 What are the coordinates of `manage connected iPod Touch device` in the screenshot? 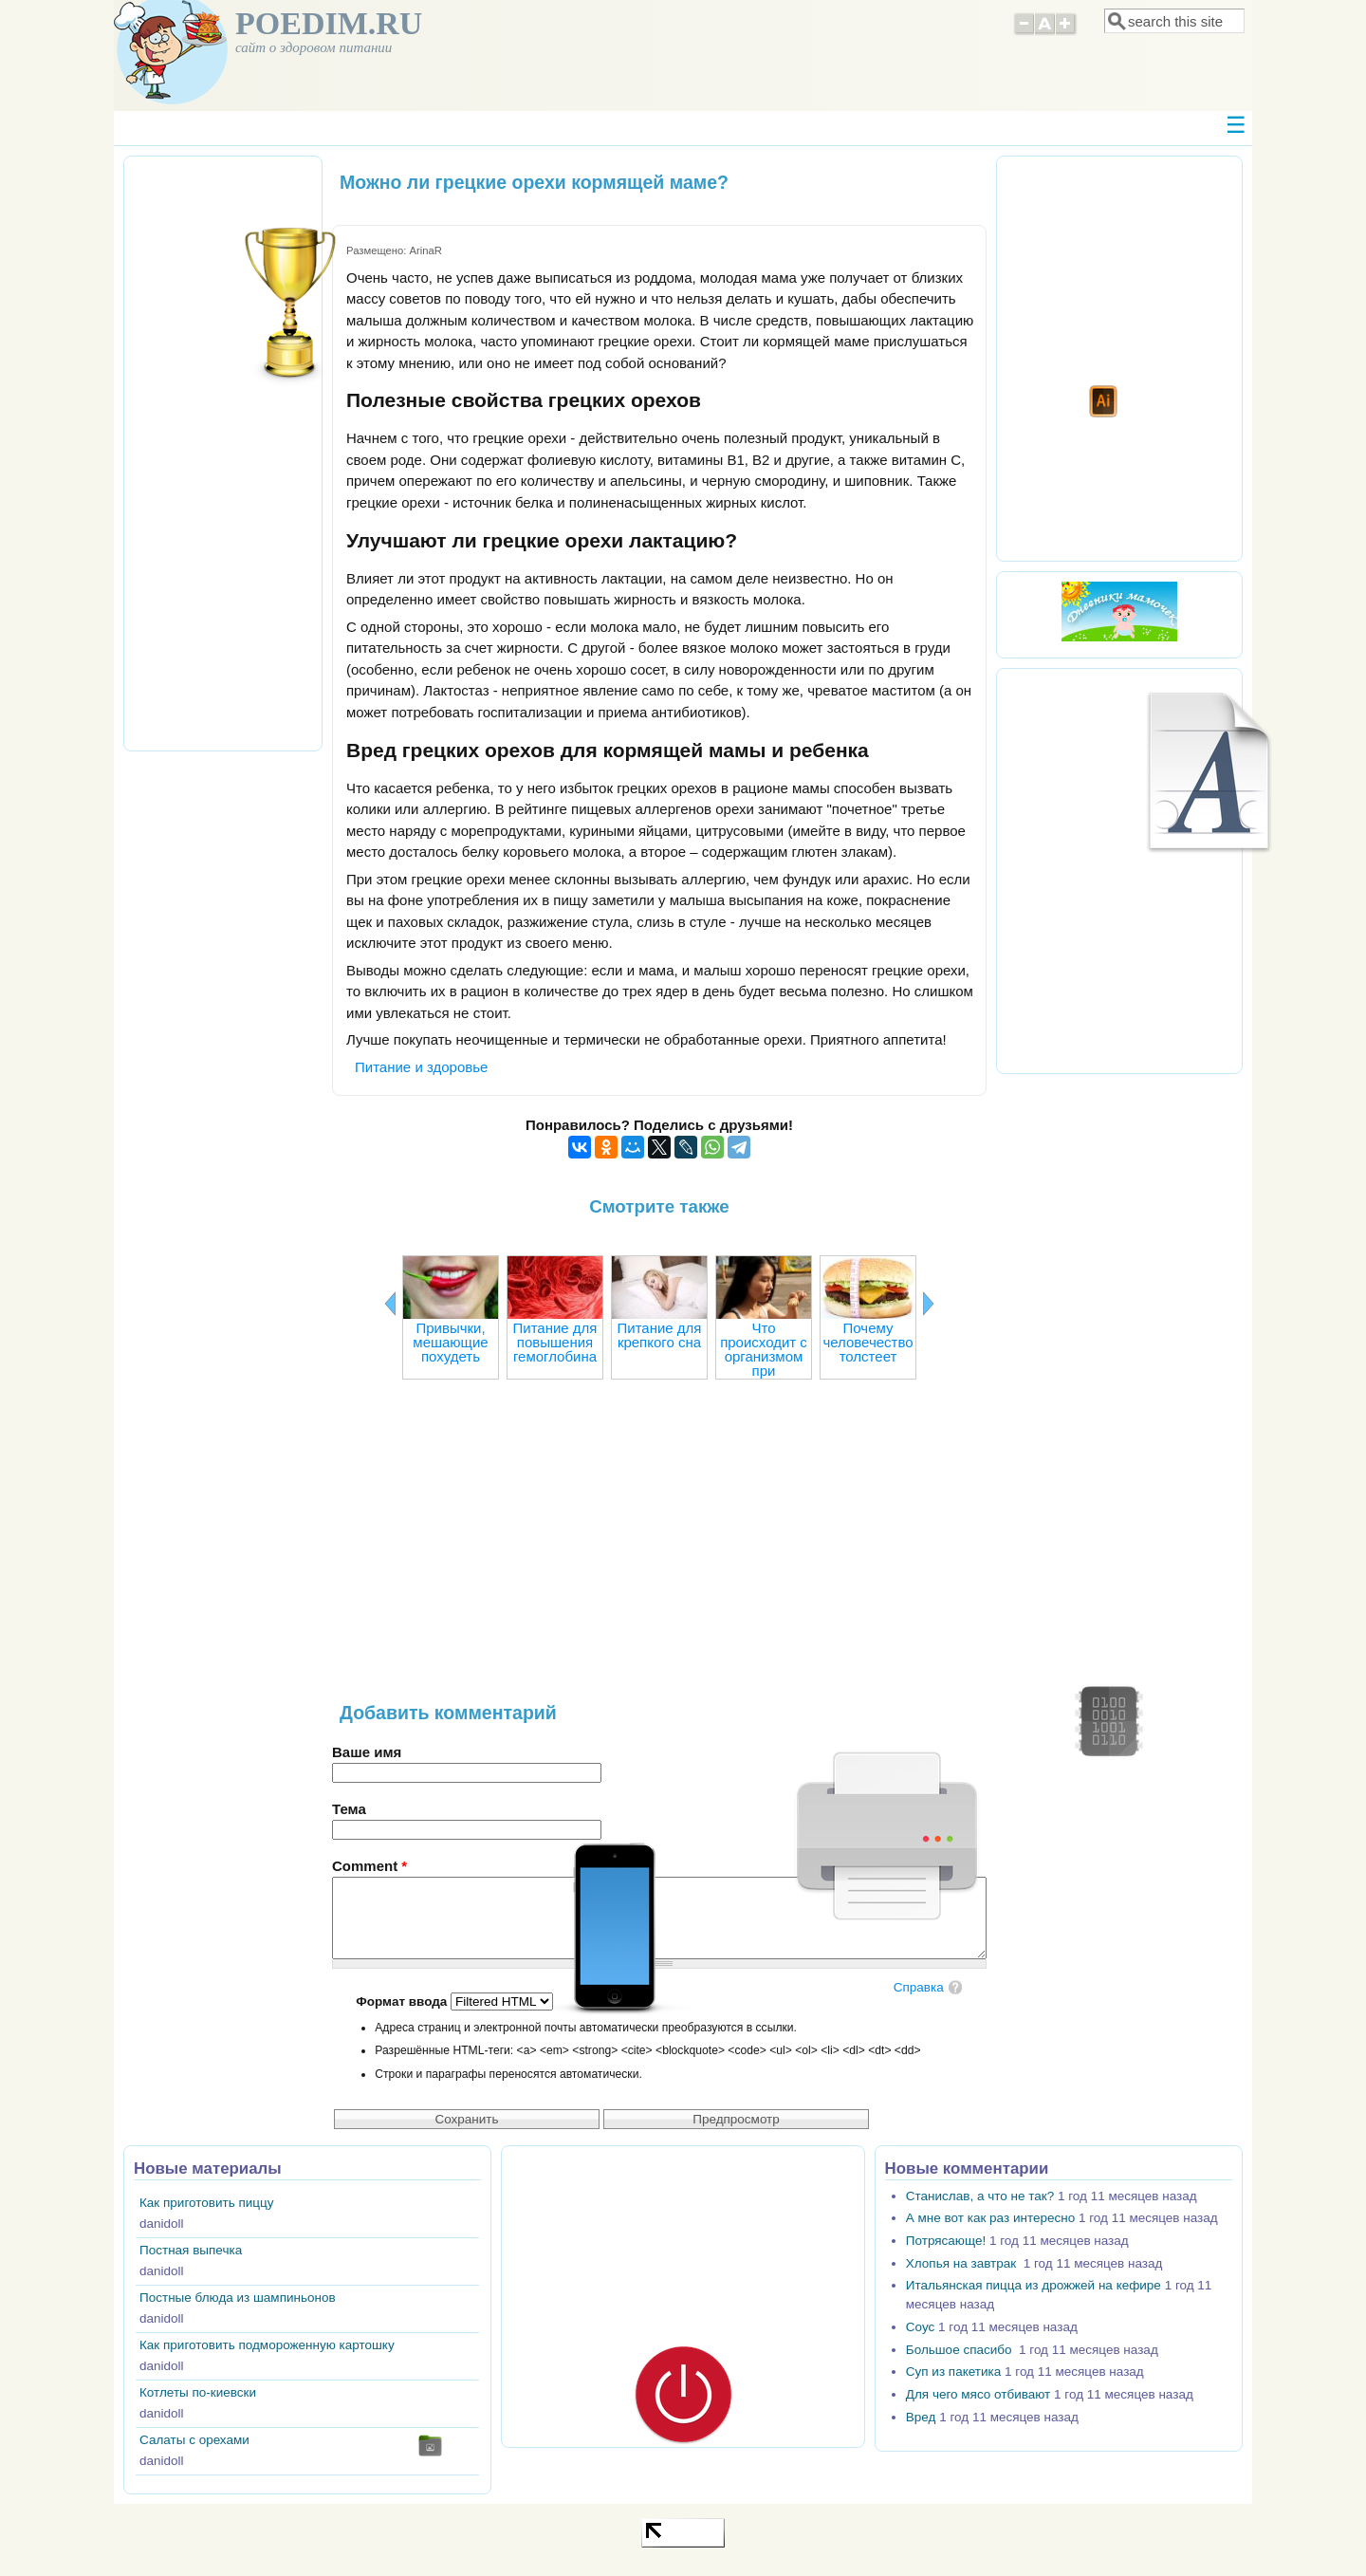 It's located at (615, 1929).